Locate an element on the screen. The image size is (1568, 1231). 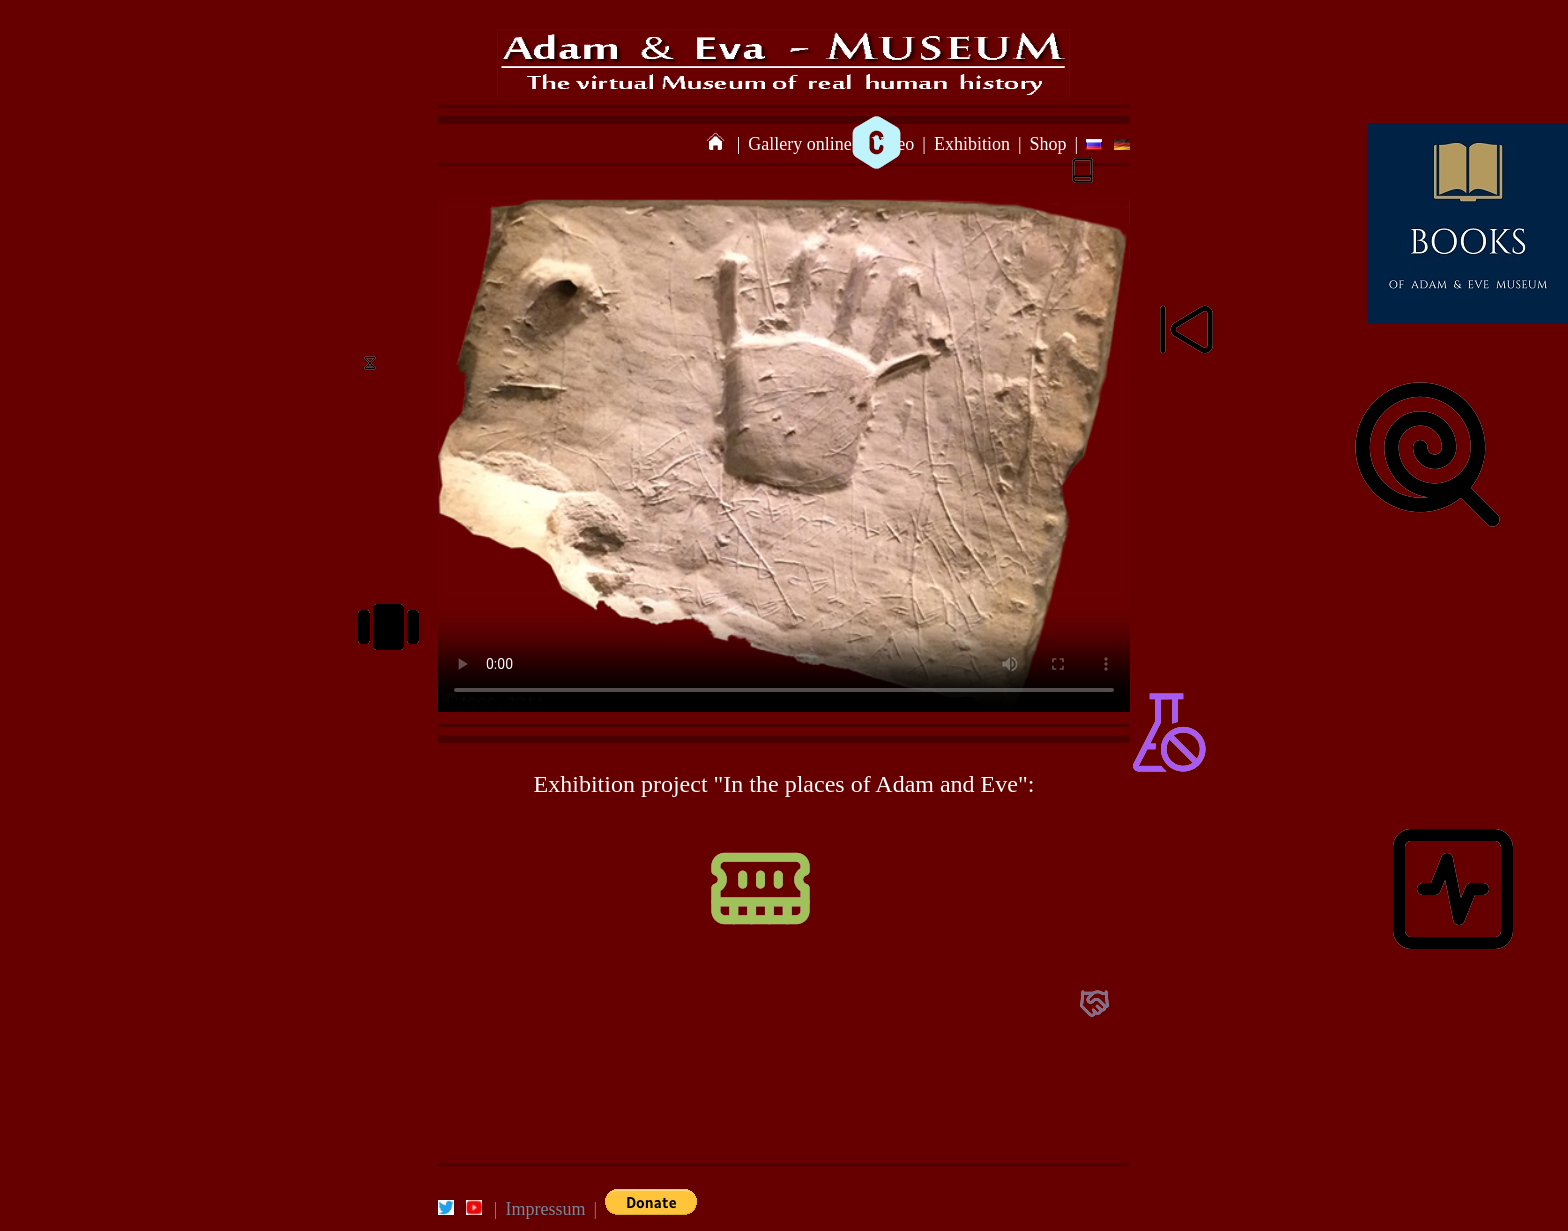
access storage or memory settings is located at coordinates (760, 888).